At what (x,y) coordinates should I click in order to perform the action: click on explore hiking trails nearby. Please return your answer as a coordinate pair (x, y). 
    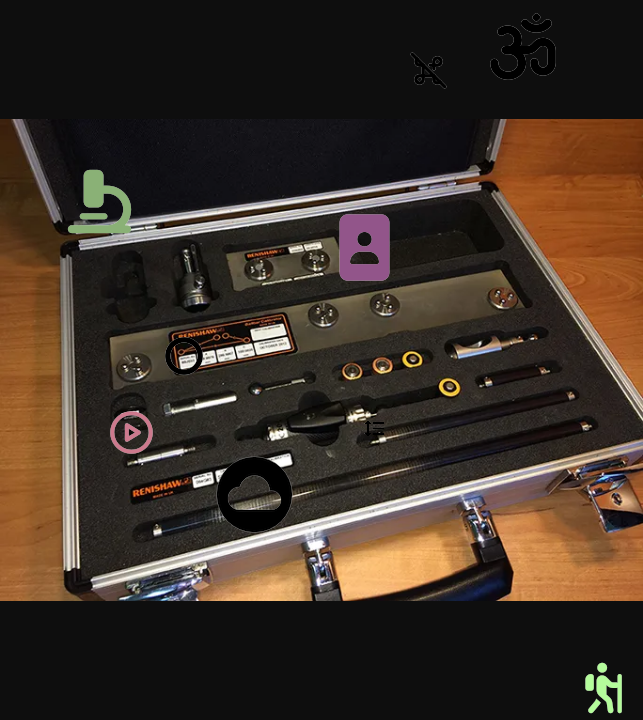
    Looking at the image, I should click on (605, 688).